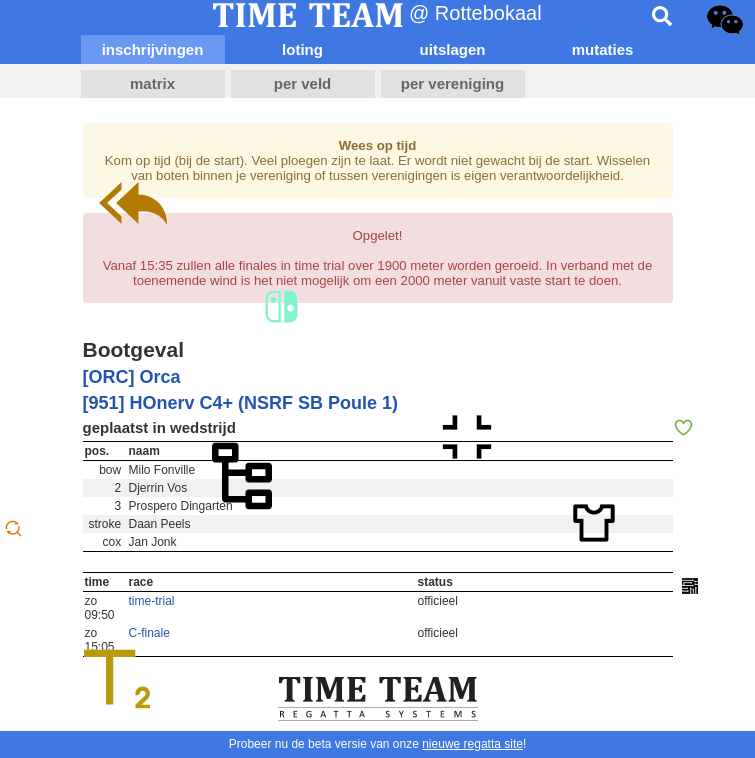 This screenshot has width=755, height=758. Describe the element at coordinates (683, 427) in the screenshot. I see `add to favorites` at that location.